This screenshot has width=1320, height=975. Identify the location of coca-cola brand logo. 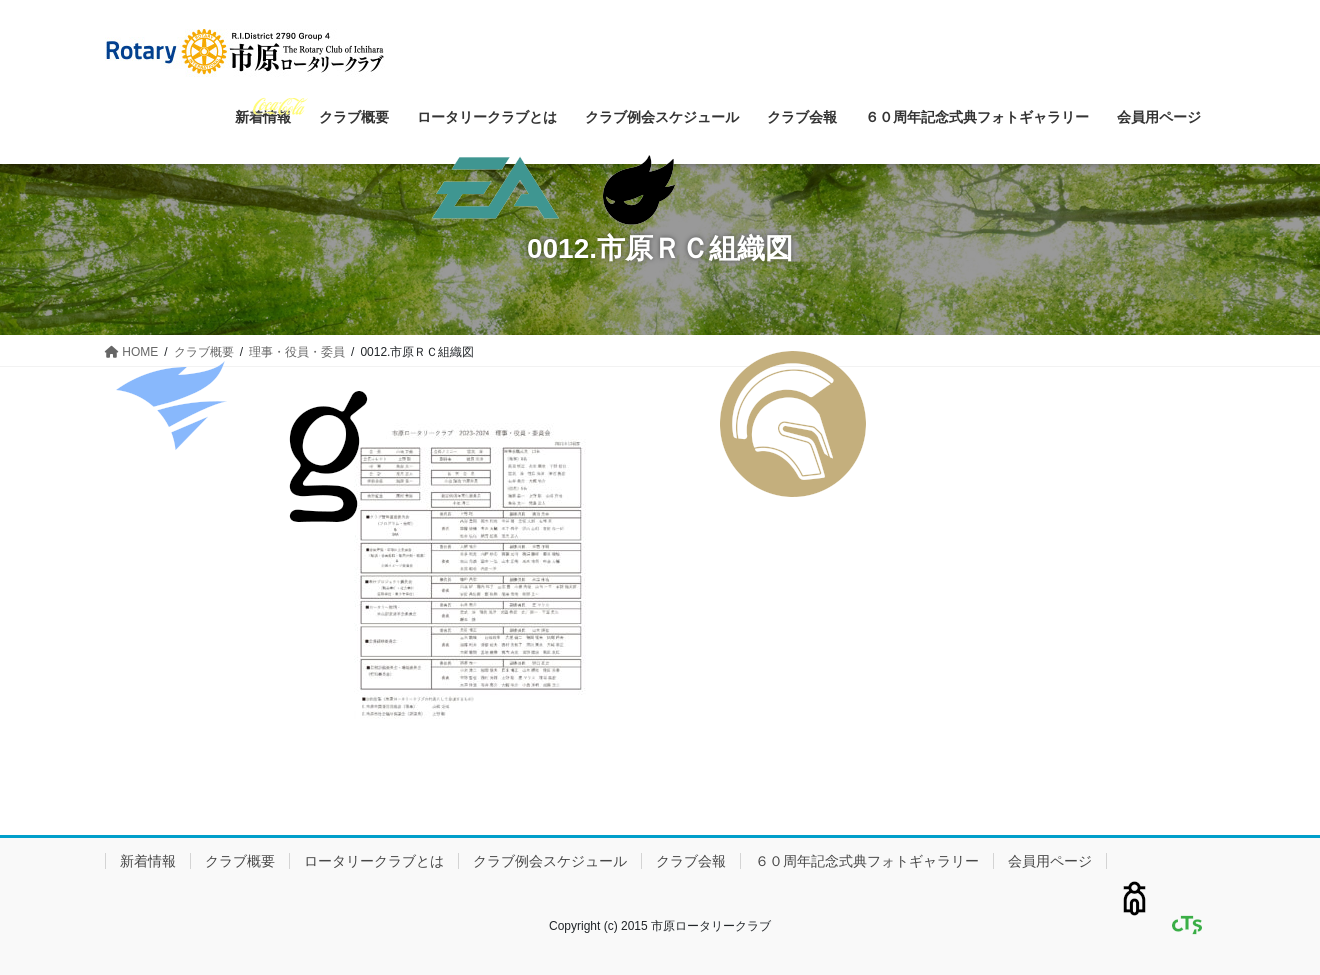
(280, 106).